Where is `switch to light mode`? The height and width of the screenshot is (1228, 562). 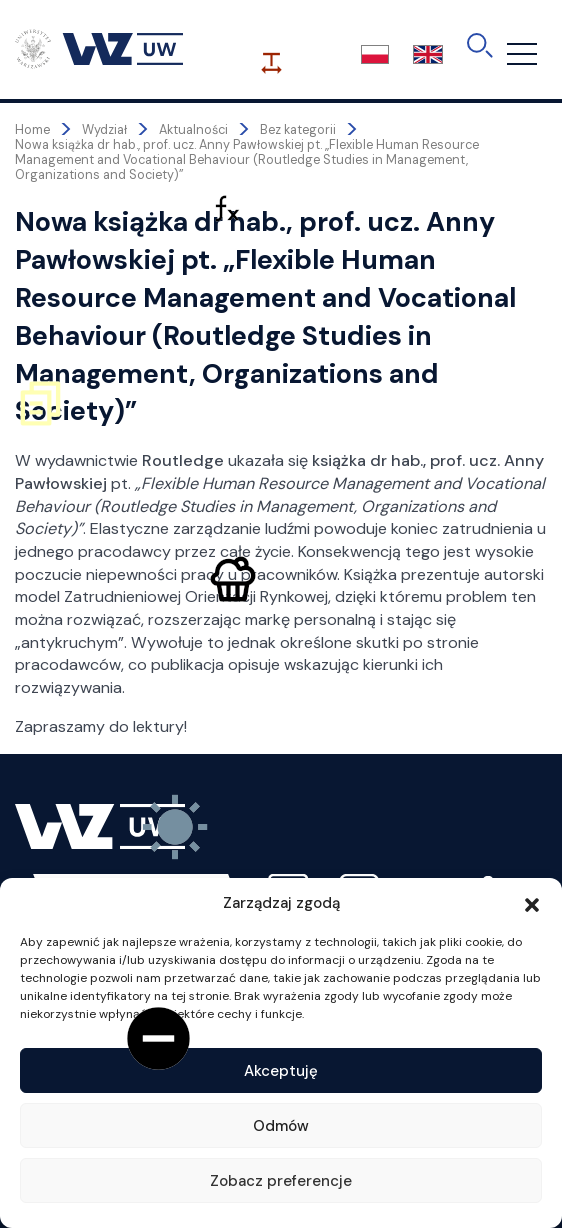 switch to light mode is located at coordinates (175, 827).